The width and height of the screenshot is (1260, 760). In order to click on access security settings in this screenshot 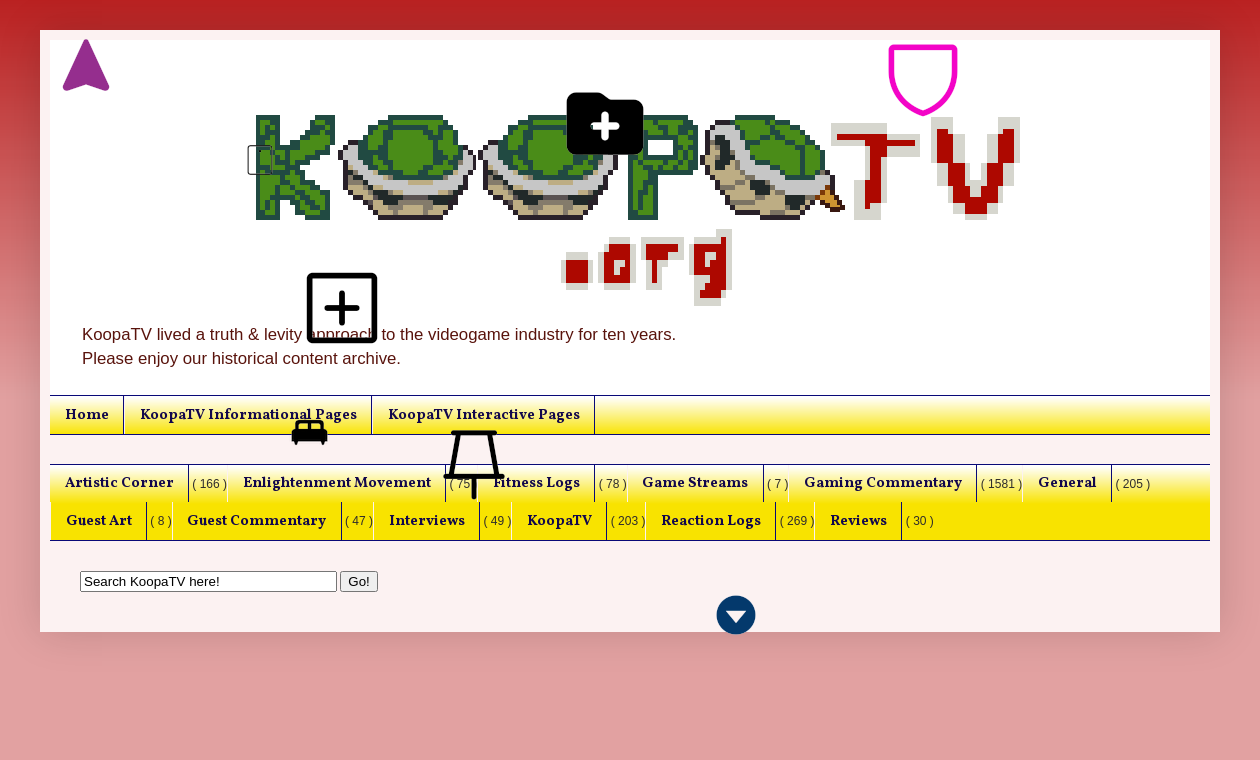, I will do `click(923, 76)`.